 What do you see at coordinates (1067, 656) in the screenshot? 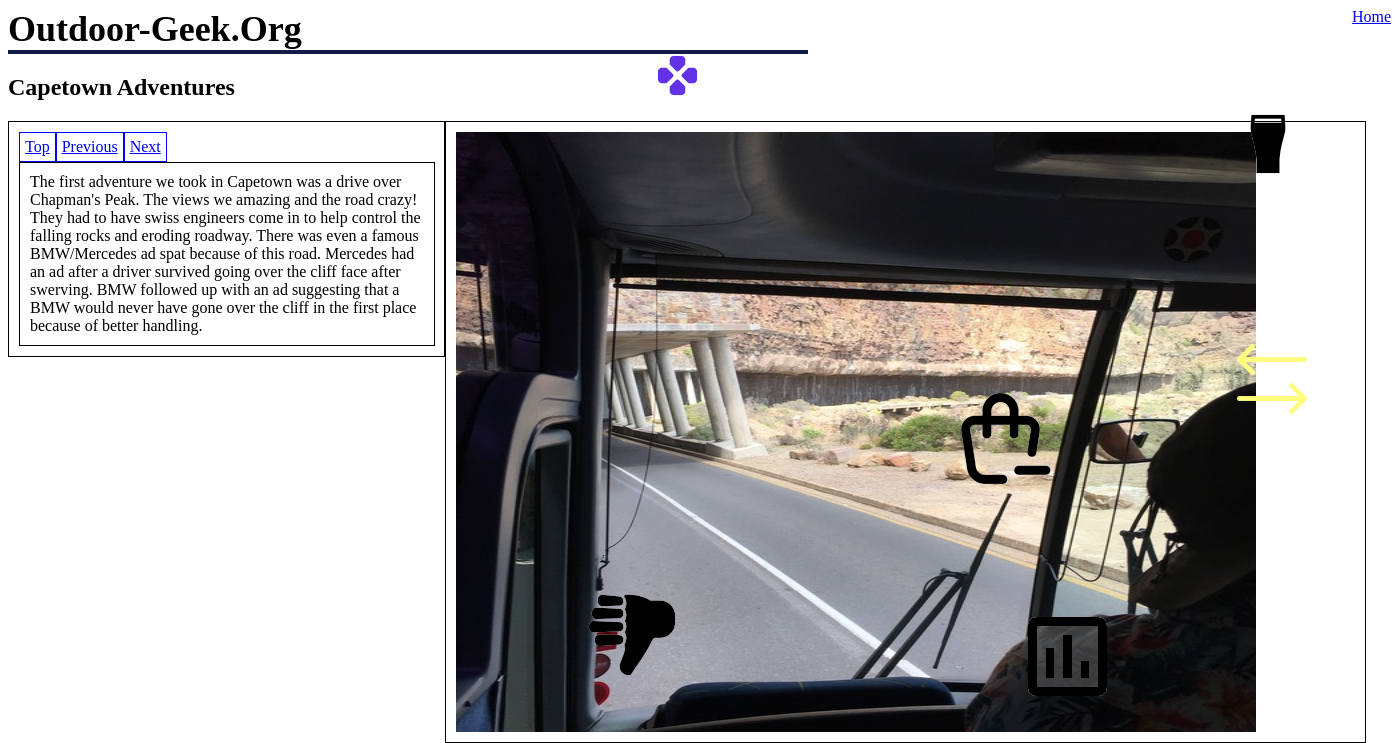
I see `view analytics and reports` at bounding box center [1067, 656].